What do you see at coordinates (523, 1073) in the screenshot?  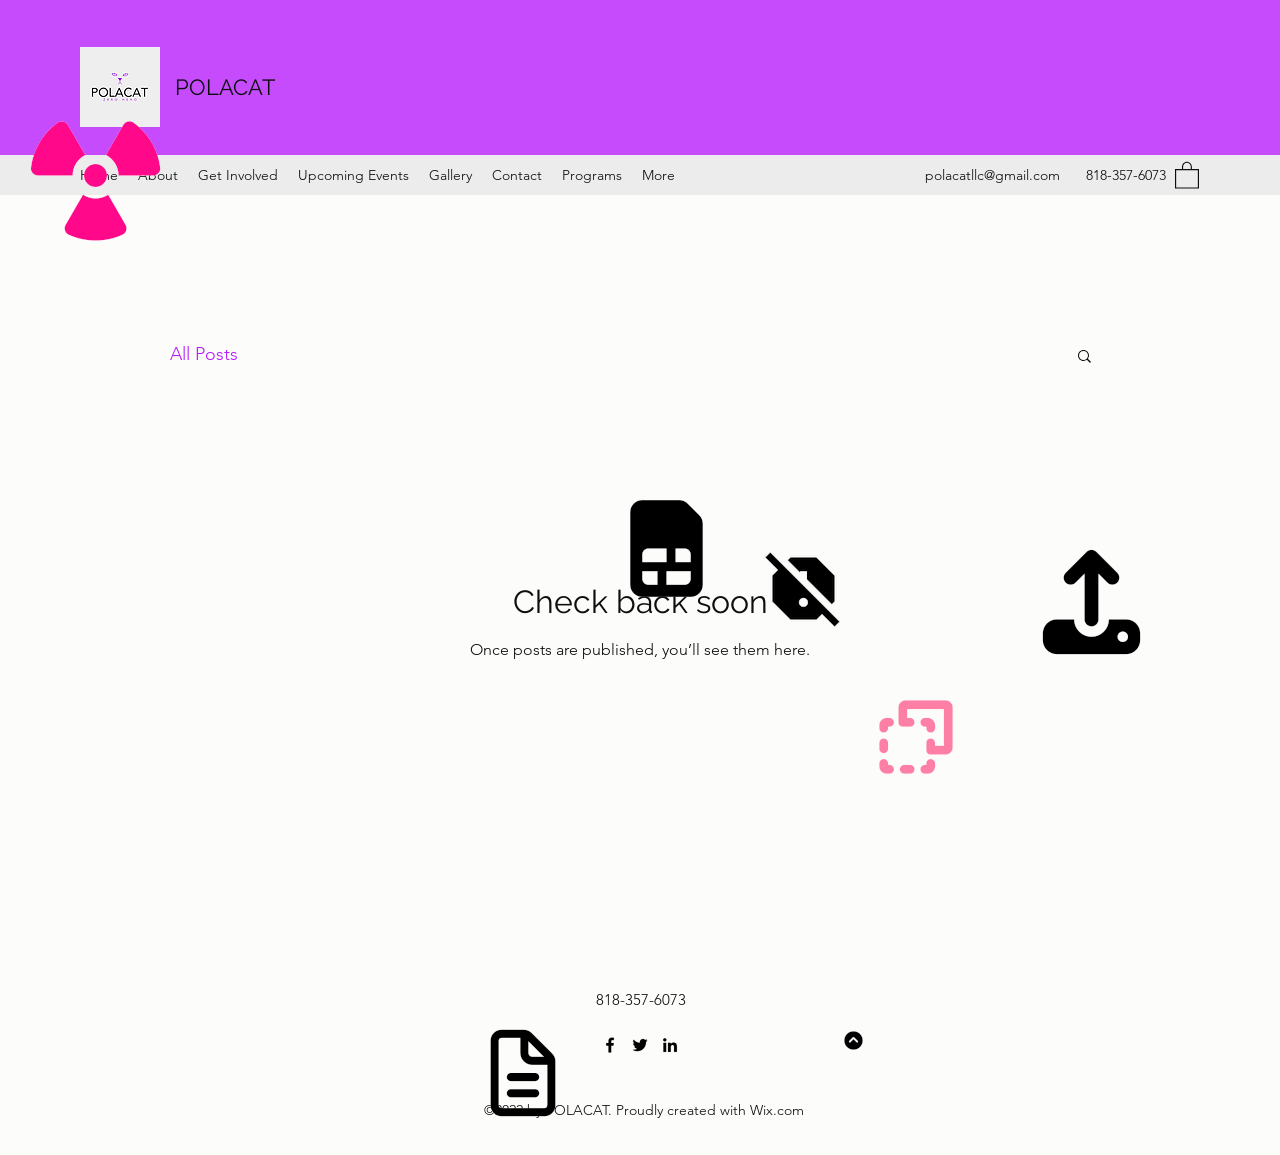 I see `view document contents` at bounding box center [523, 1073].